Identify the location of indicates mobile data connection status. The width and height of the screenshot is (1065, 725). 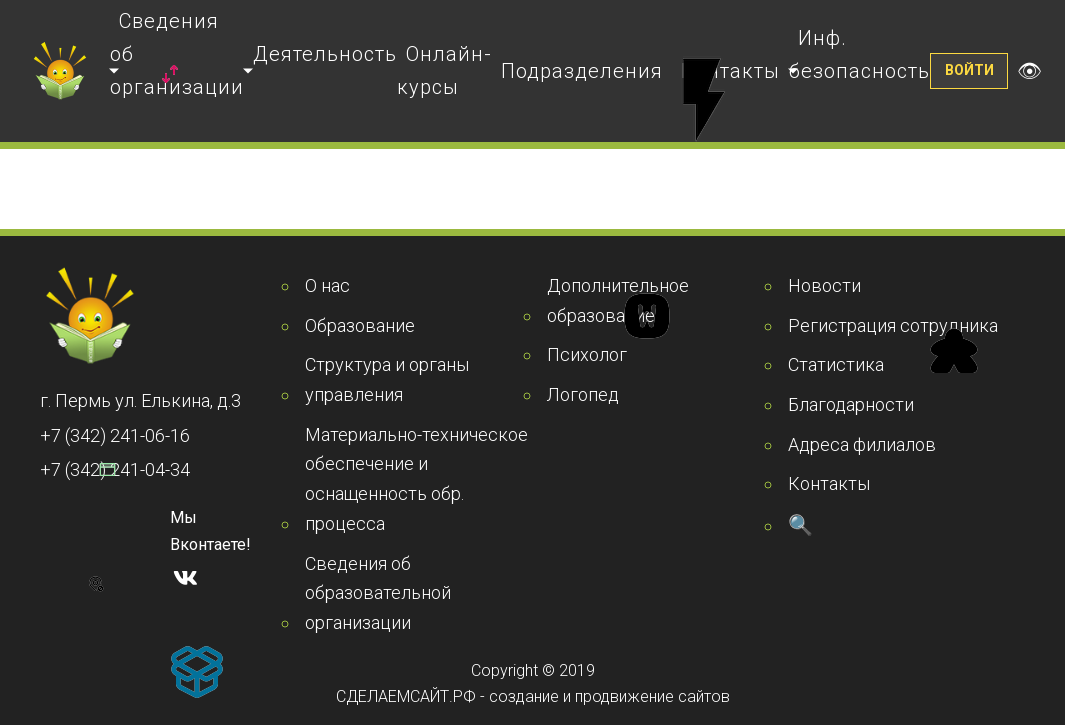
(170, 74).